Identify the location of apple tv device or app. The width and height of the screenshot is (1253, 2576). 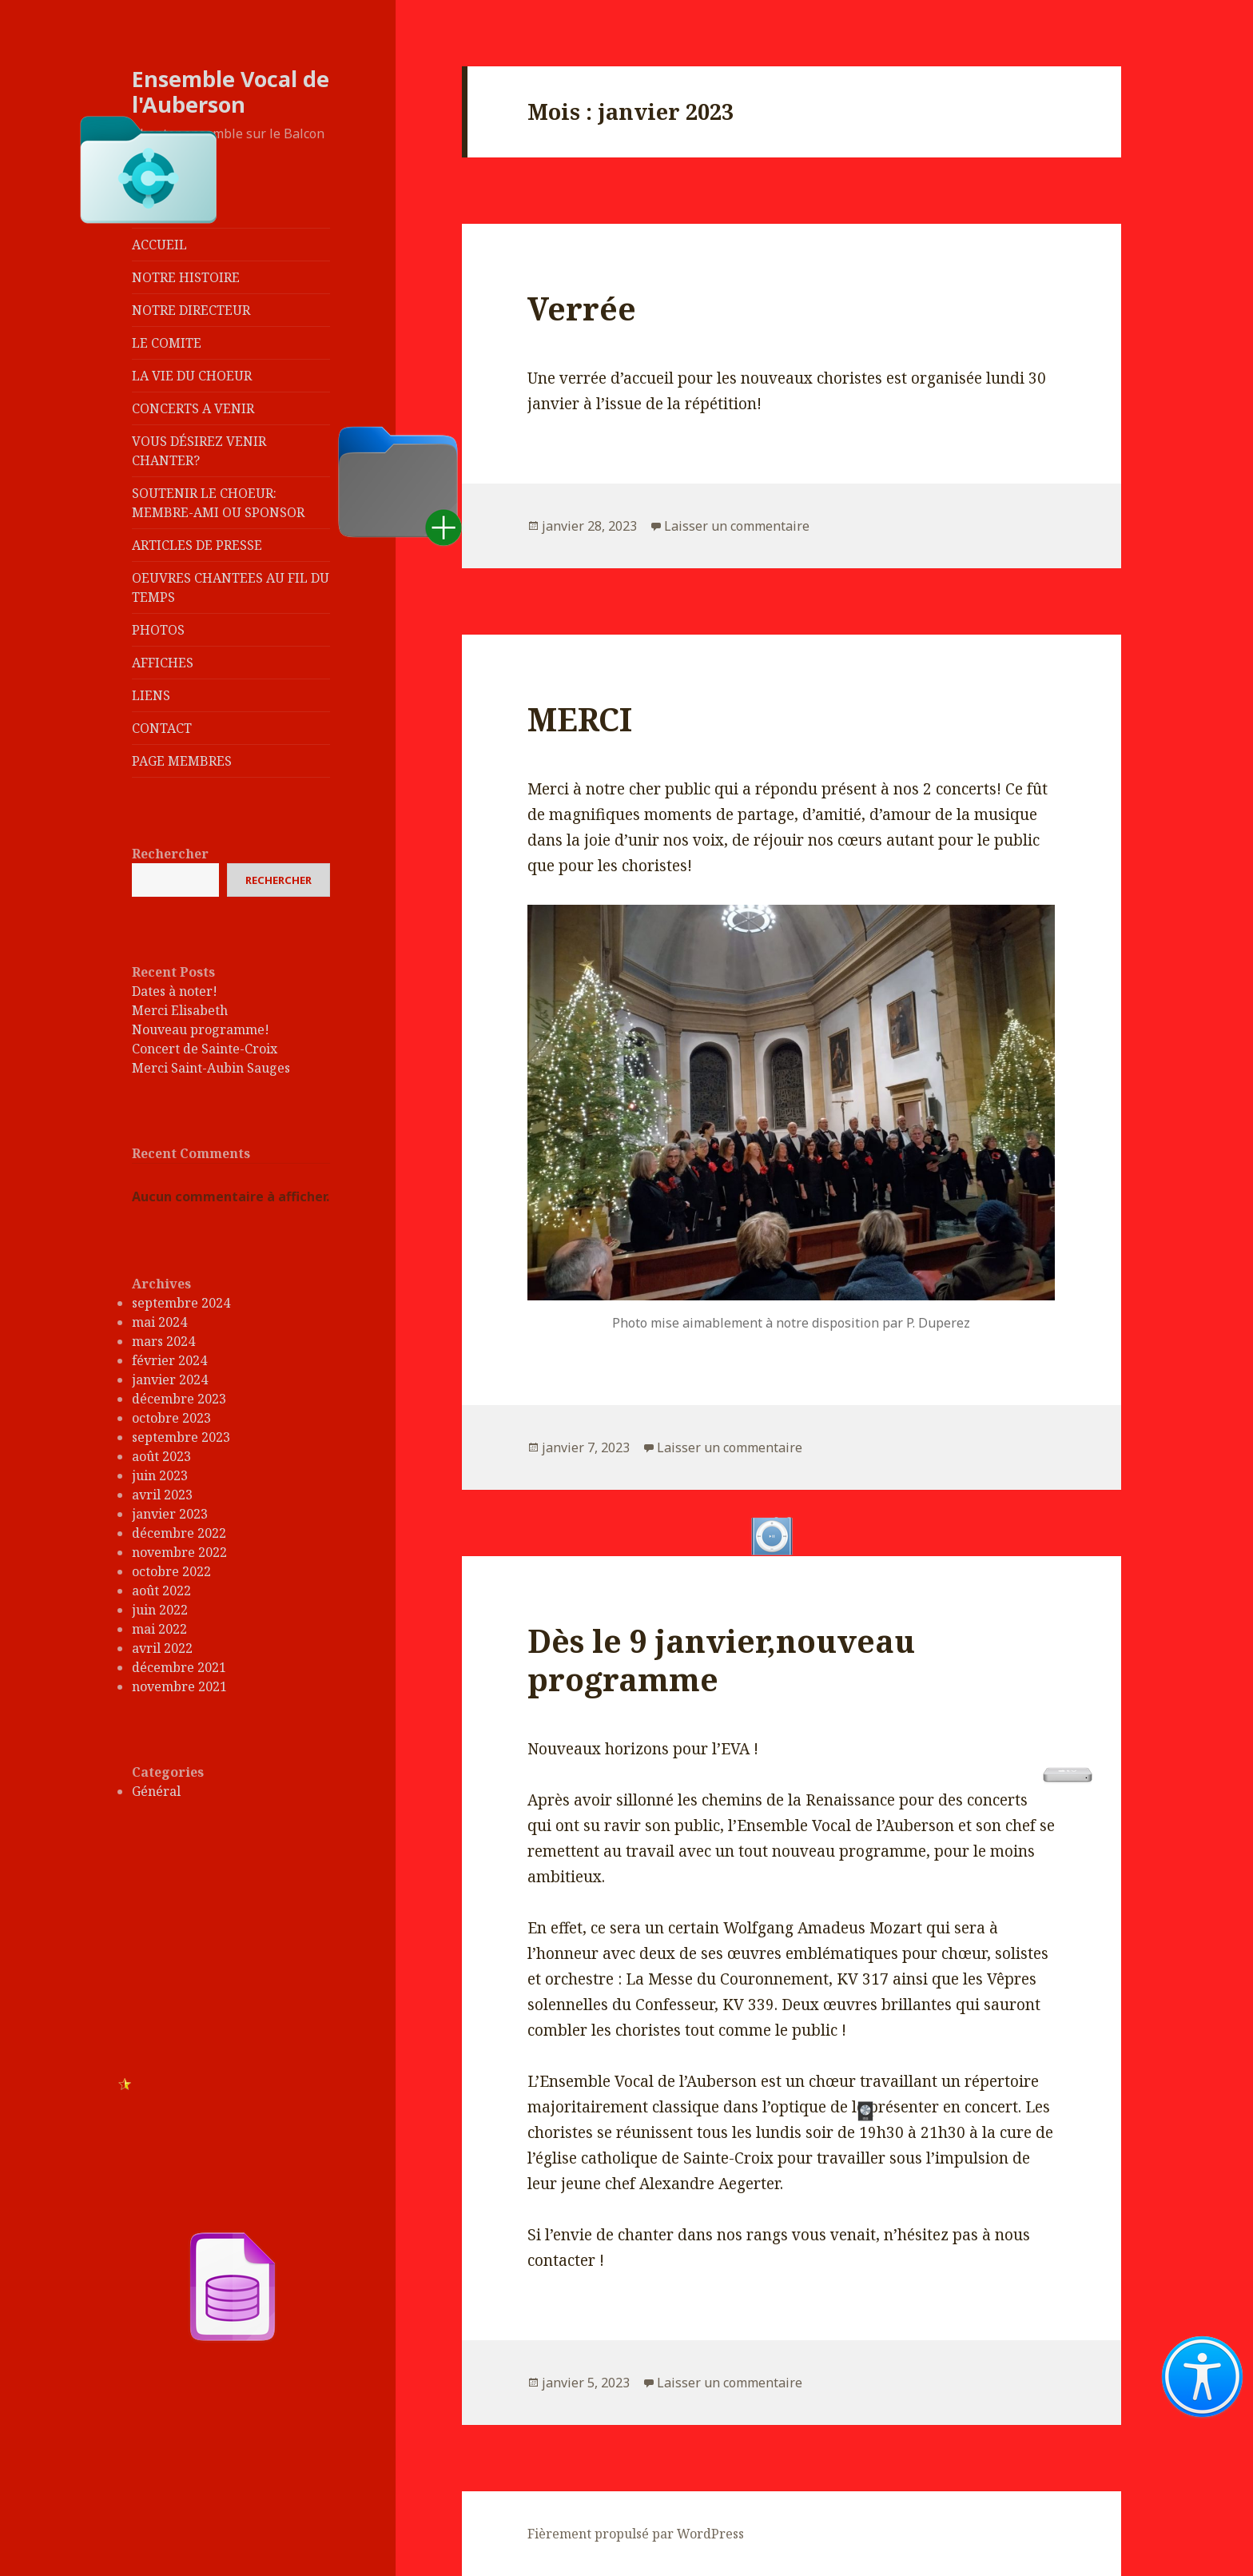
(1068, 1767).